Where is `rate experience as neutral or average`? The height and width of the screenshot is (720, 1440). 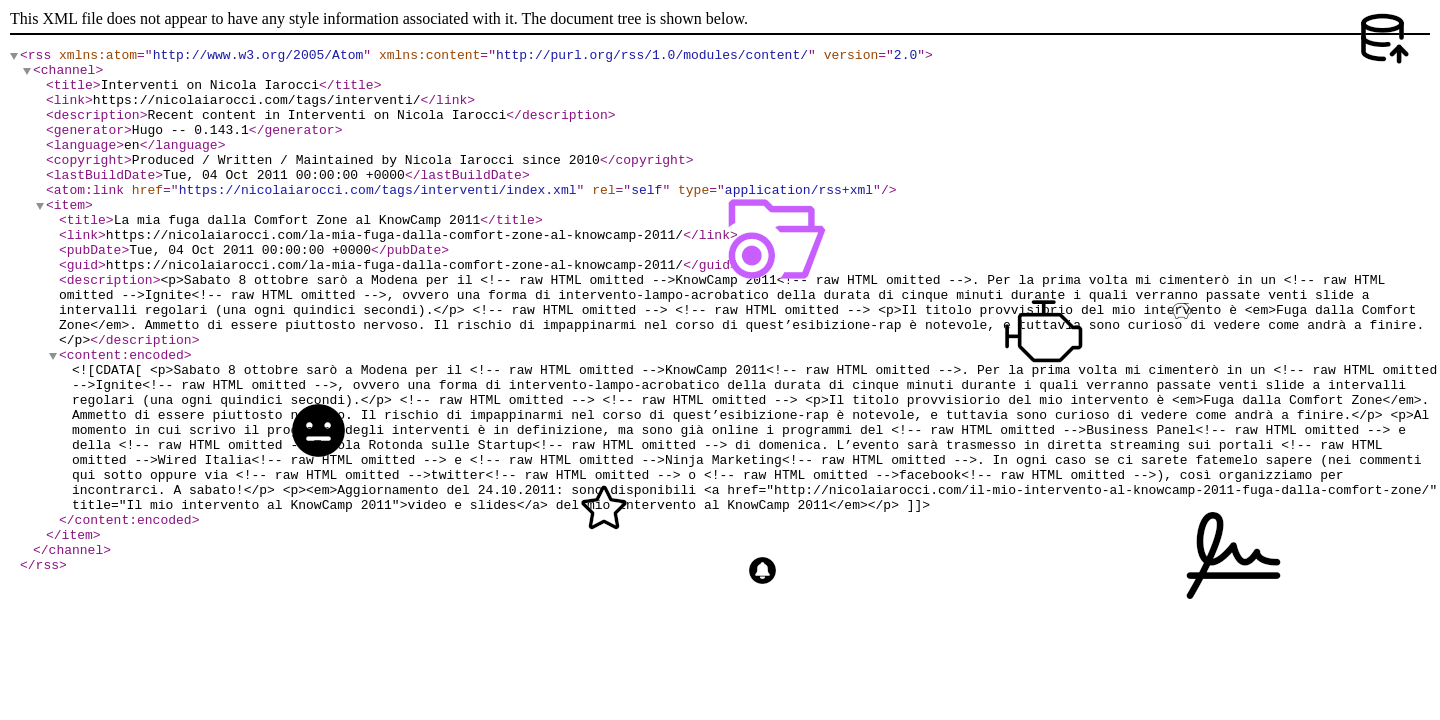
rate experience as neutral or average is located at coordinates (318, 430).